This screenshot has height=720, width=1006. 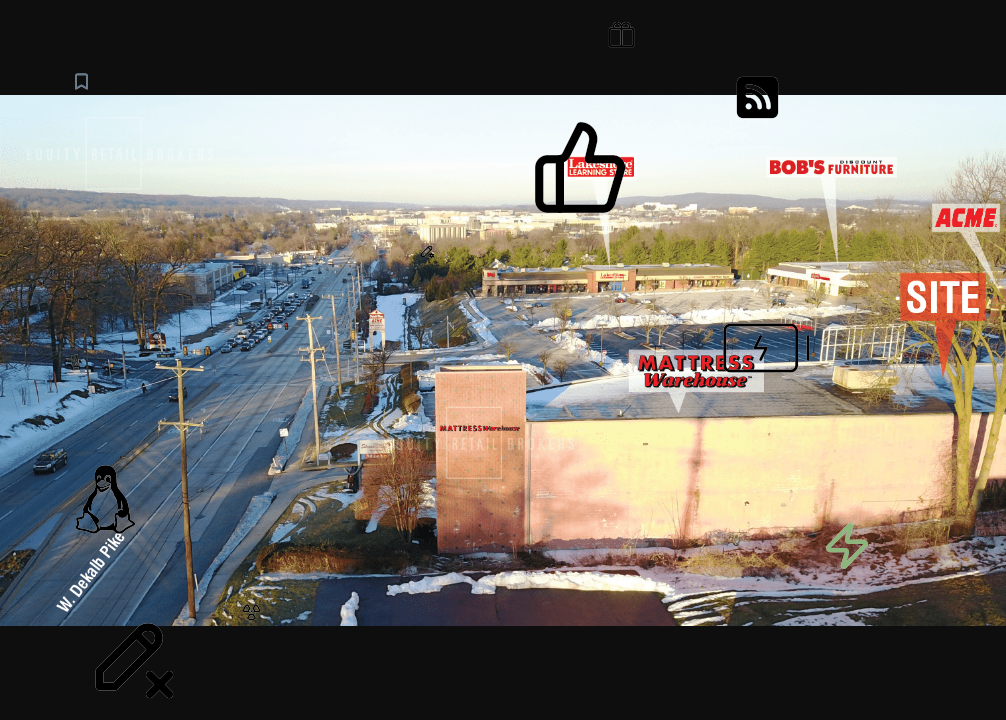 What do you see at coordinates (81, 81) in the screenshot?
I see `save this item for later` at bounding box center [81, 81].